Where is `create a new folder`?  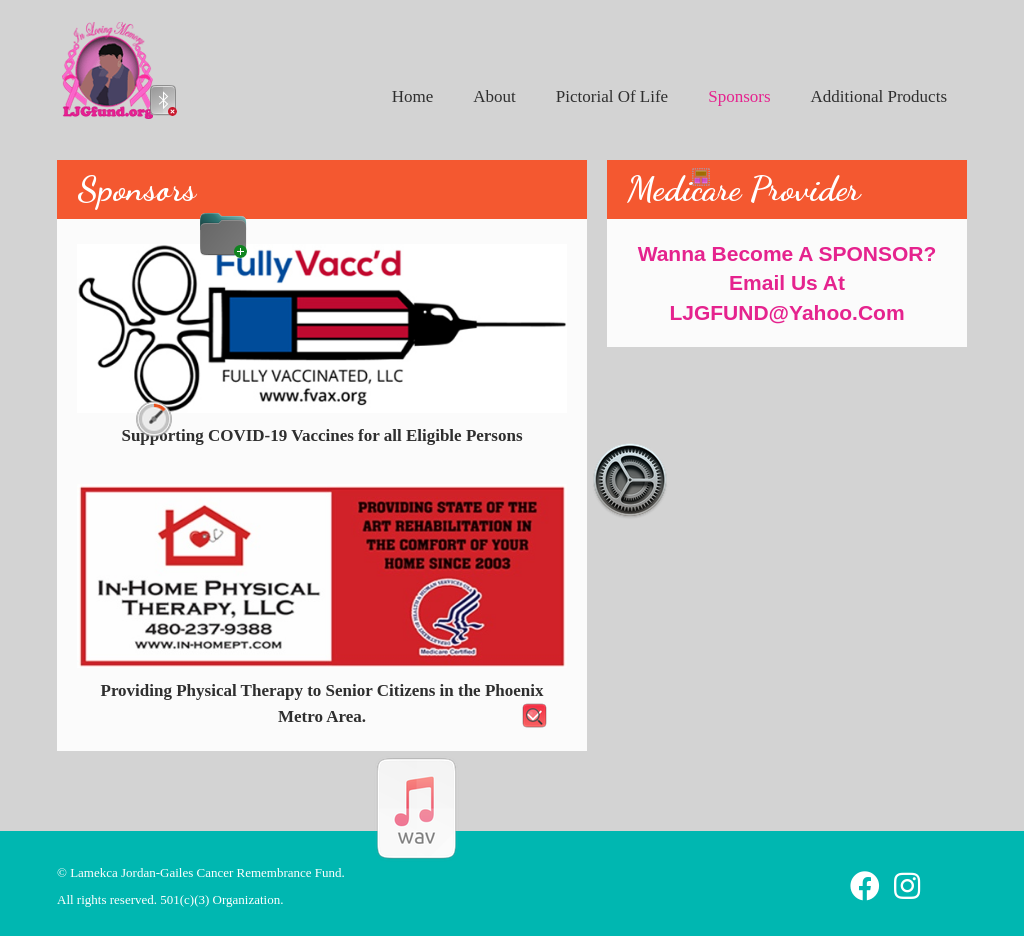 create a new folder is located at coordinates (223, 234).